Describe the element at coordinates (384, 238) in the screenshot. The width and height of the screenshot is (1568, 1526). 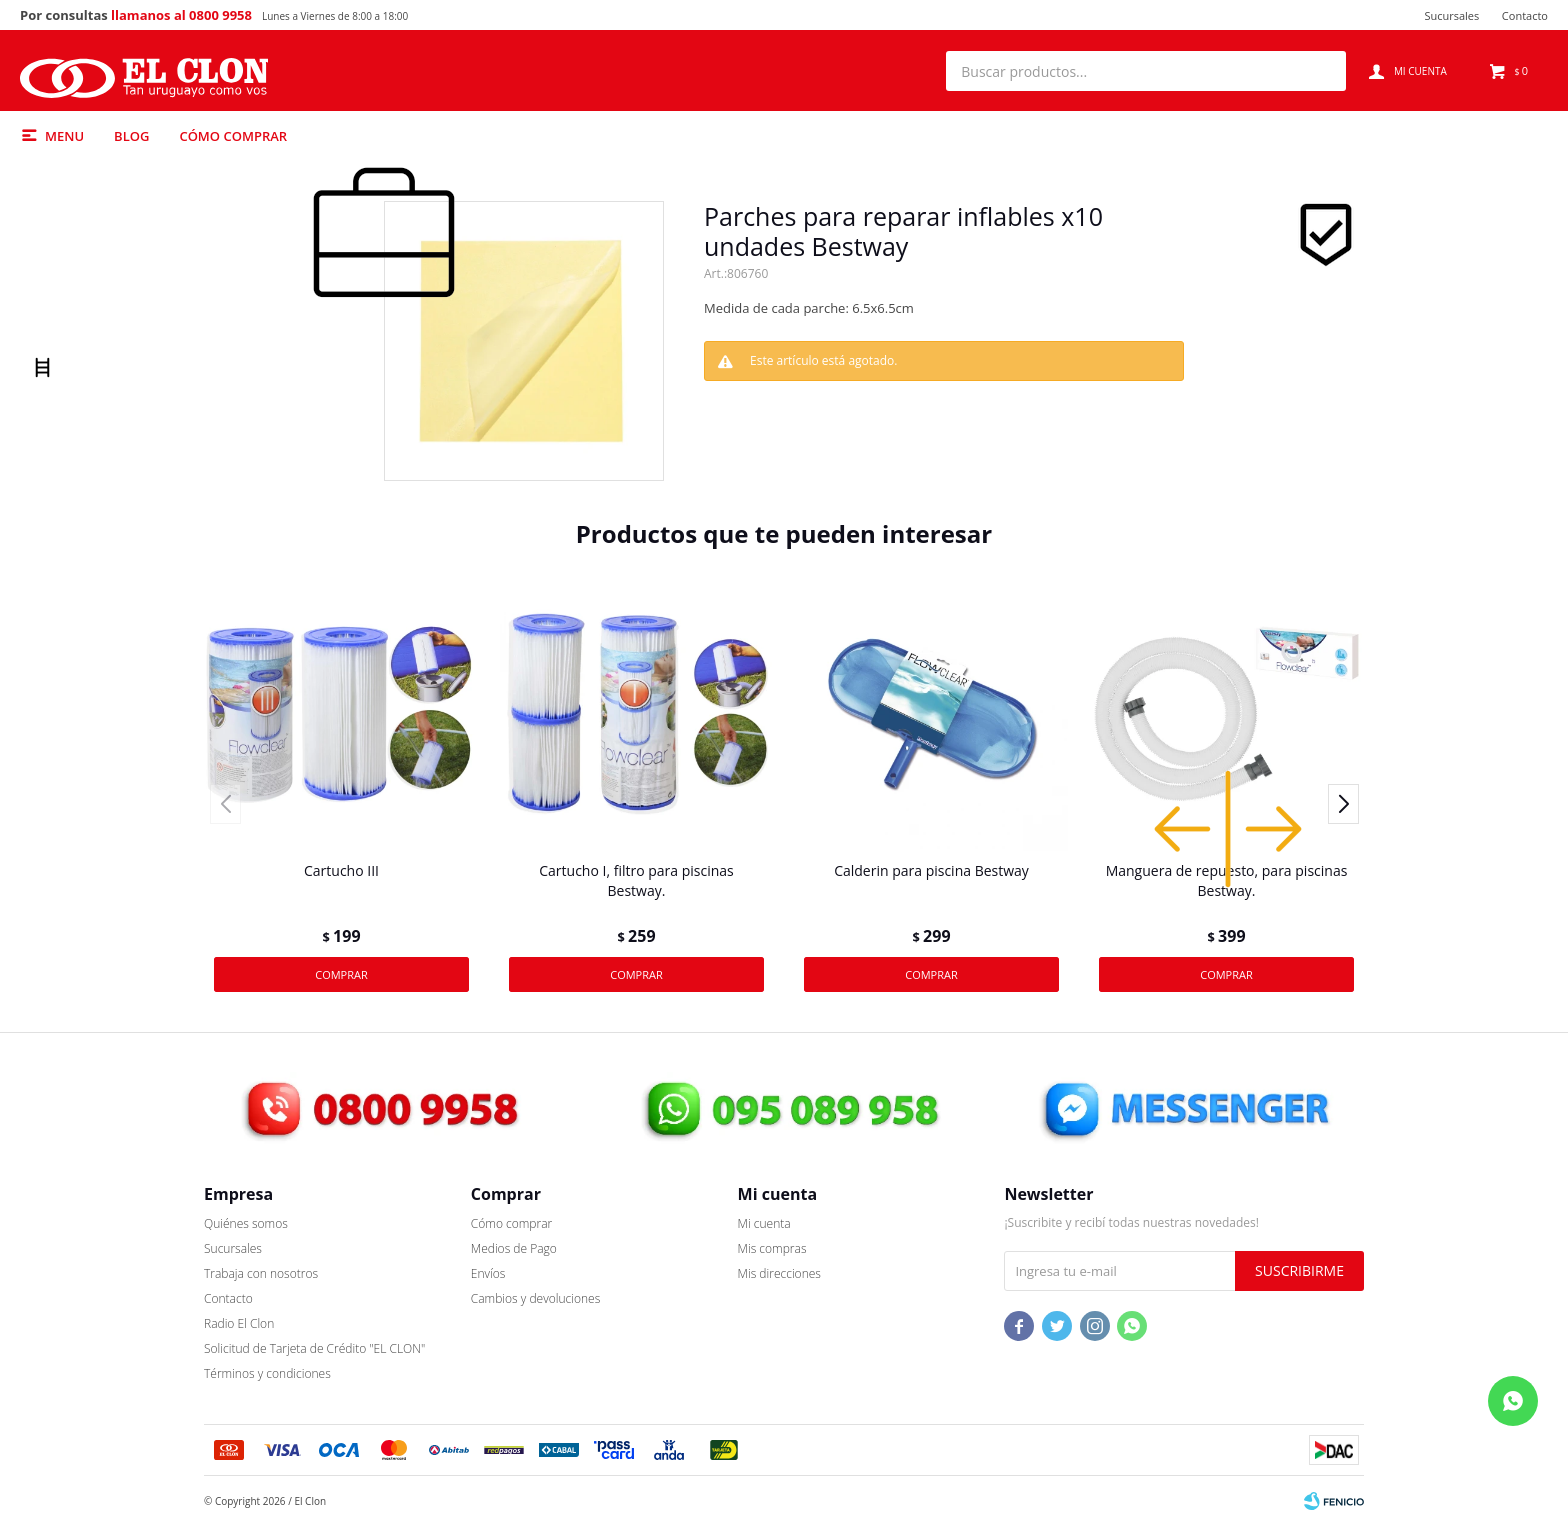
I see `access travel or trip details` at that location.